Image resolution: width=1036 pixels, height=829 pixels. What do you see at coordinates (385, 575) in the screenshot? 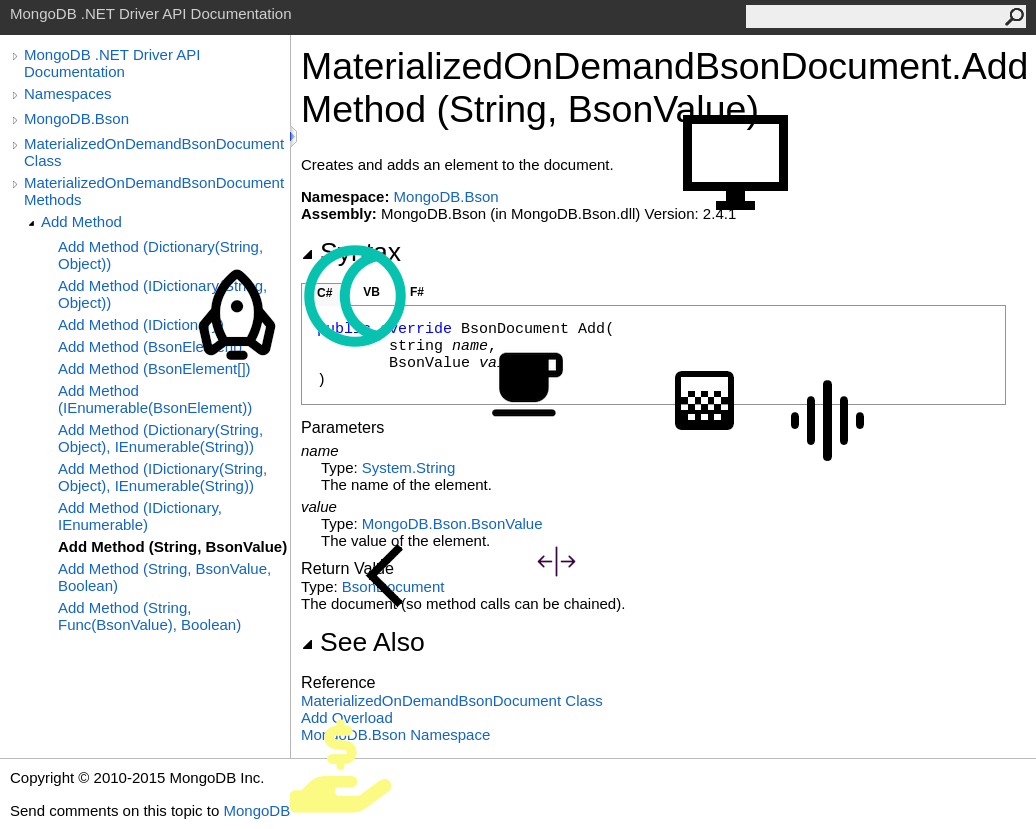
I see `go back to the previous screen` at bounding box center [385, 575].